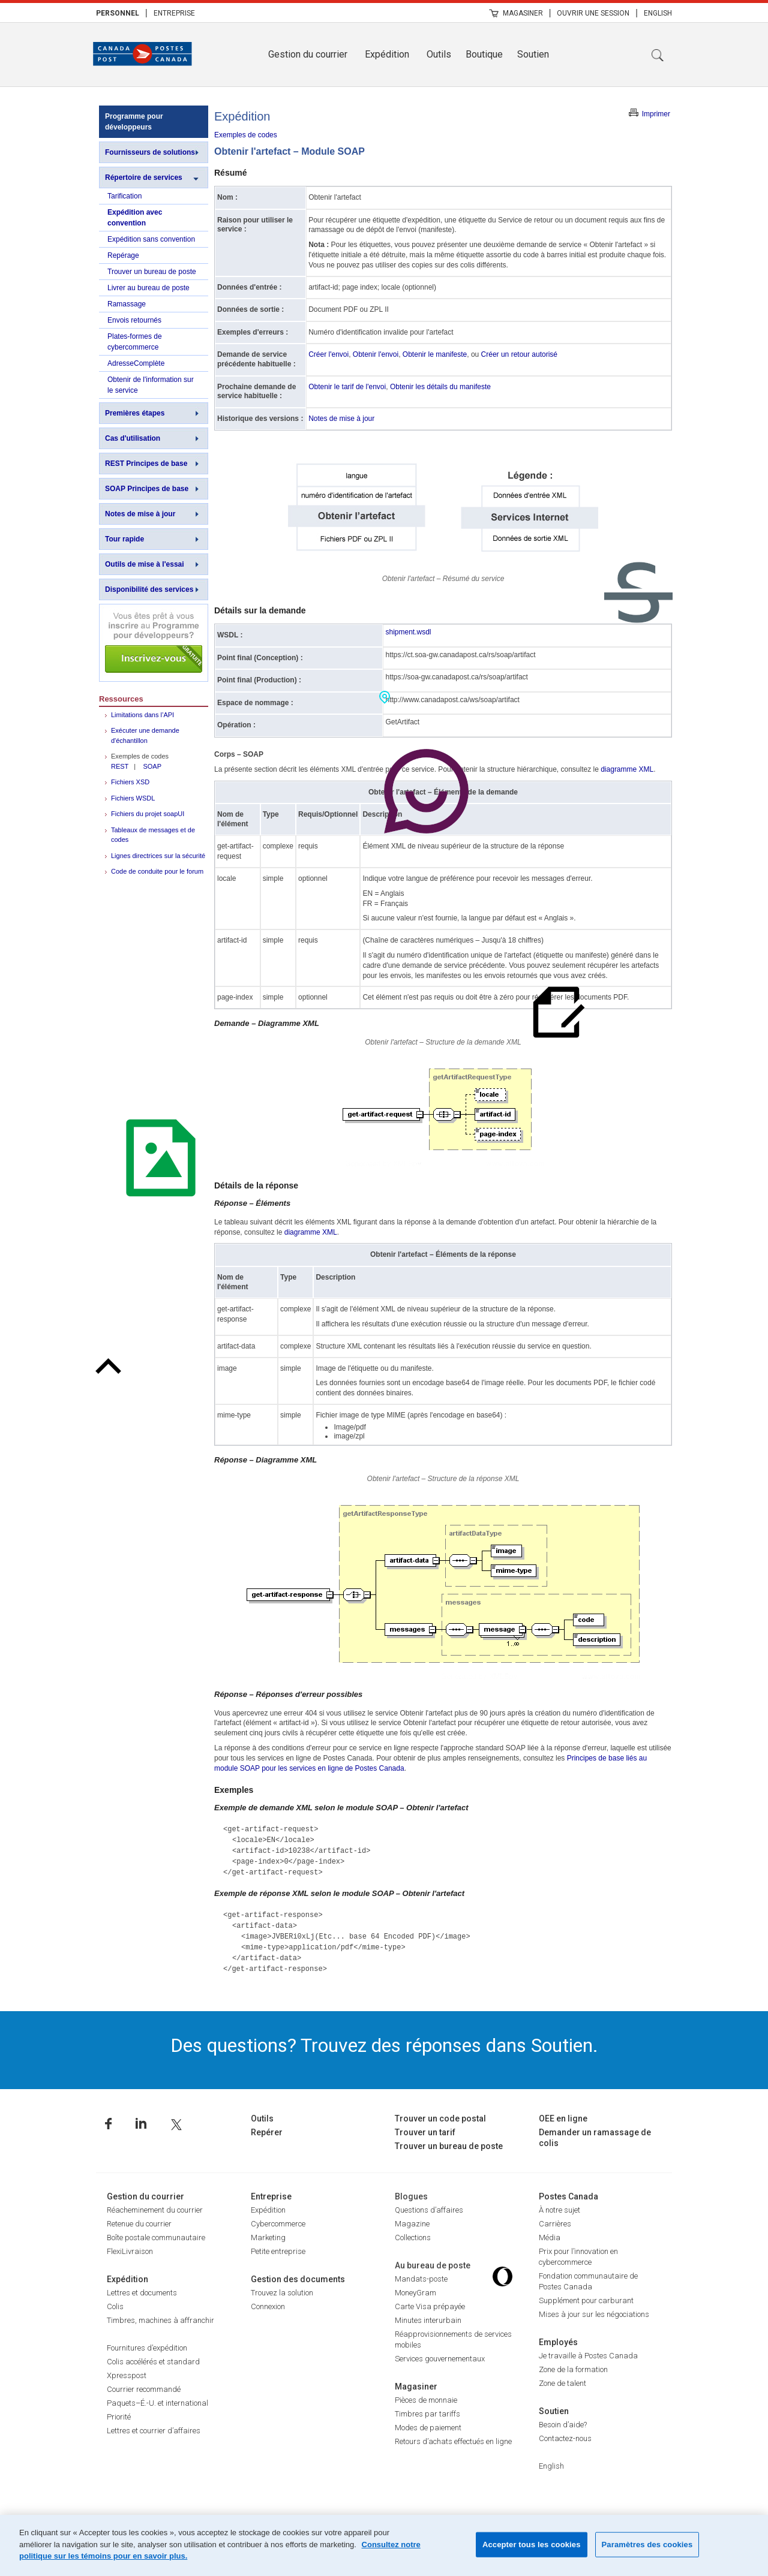 This screenshot has height=2576, width=768. I want to click on open chat or messaging feature, so click(426, 791).